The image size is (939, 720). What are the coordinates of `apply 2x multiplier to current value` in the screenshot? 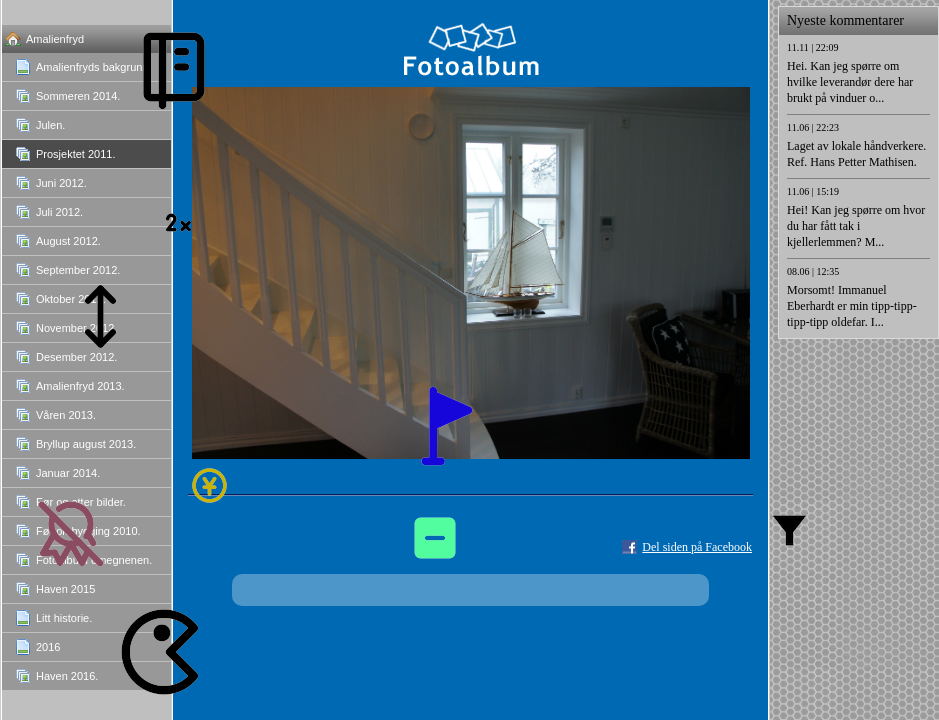 It's located at (178, 222).